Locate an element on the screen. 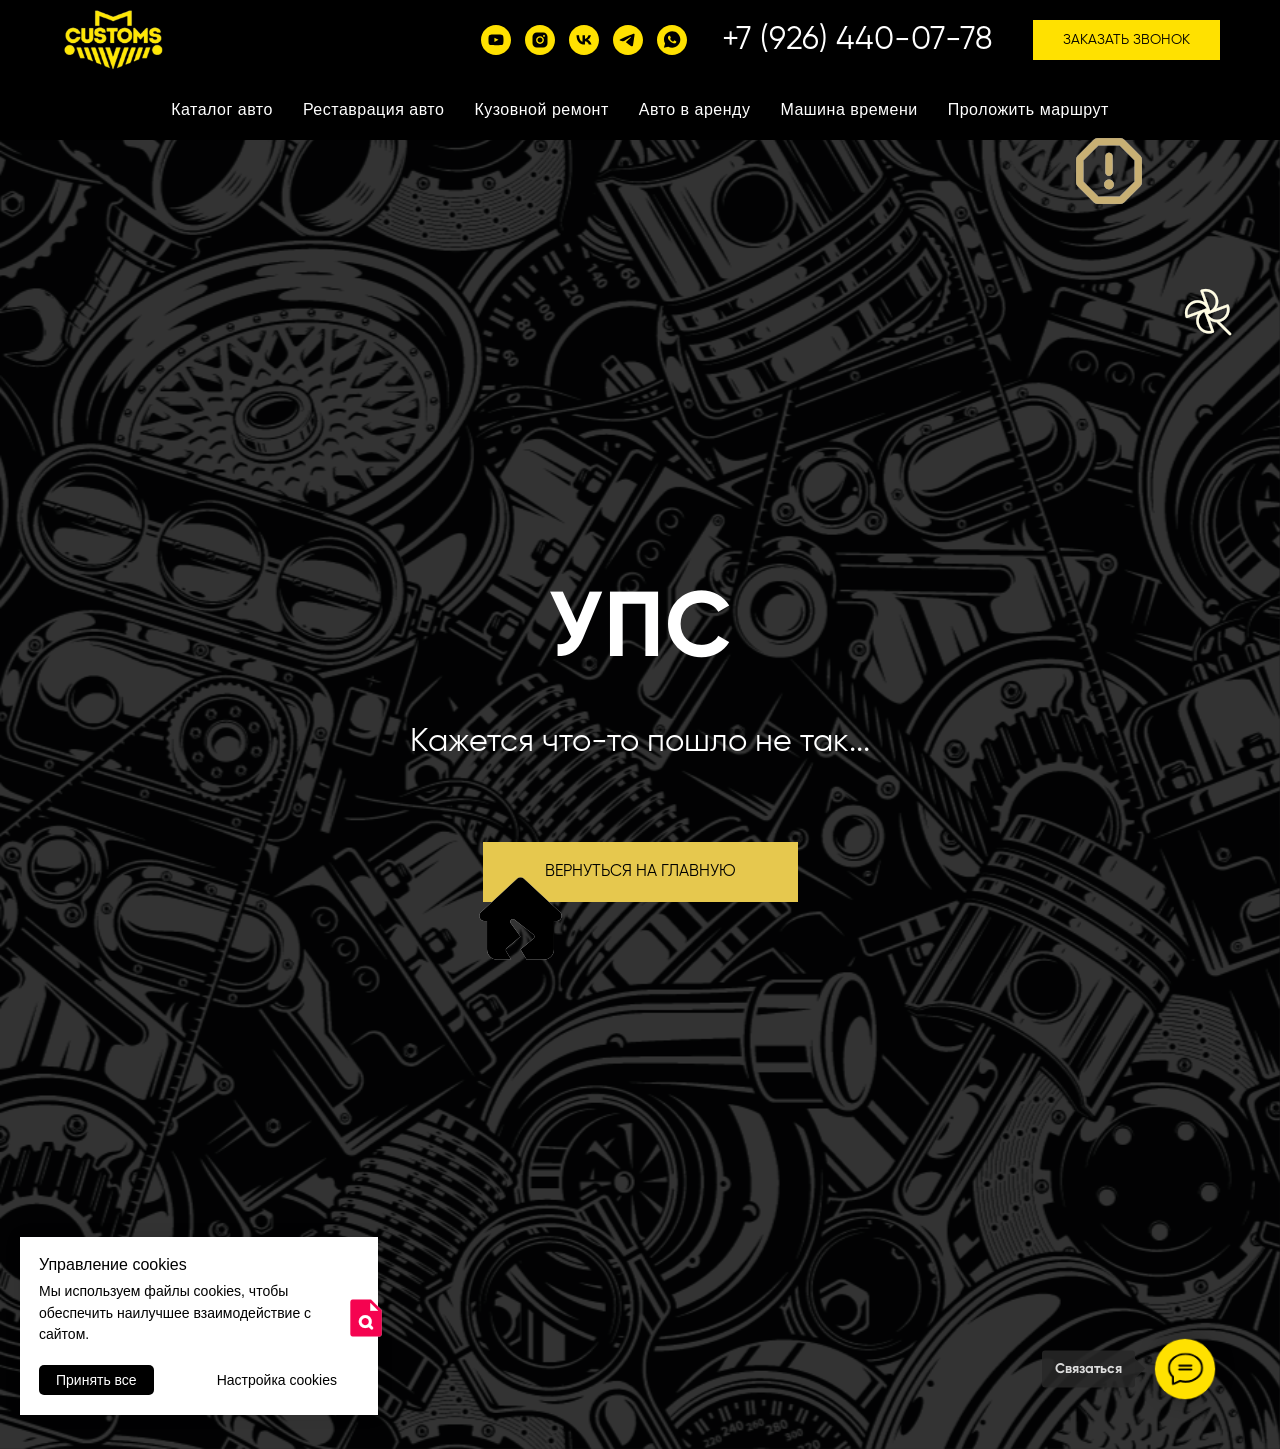 The height and width of the screenshot is (1449, 1280). report property damage is located at coordinates (520, 918).